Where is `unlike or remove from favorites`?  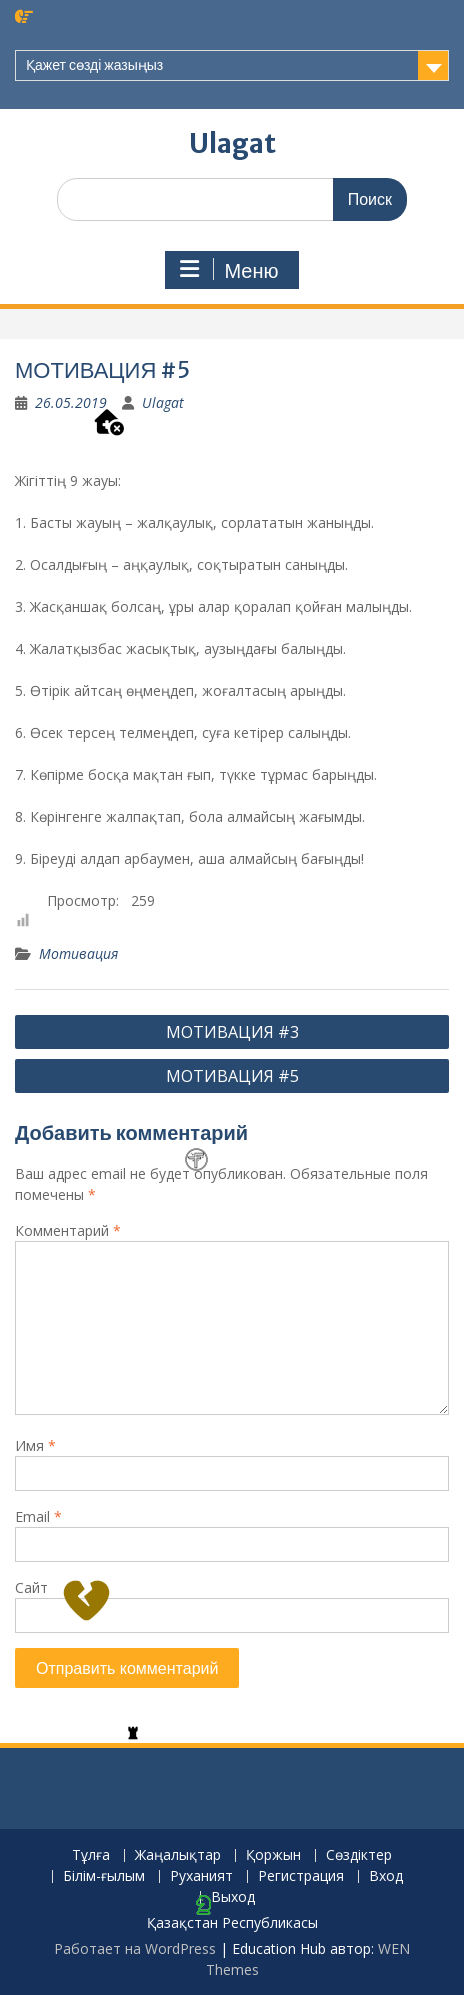 unlike or remove from favorites is located at coordinates (86, 1600).